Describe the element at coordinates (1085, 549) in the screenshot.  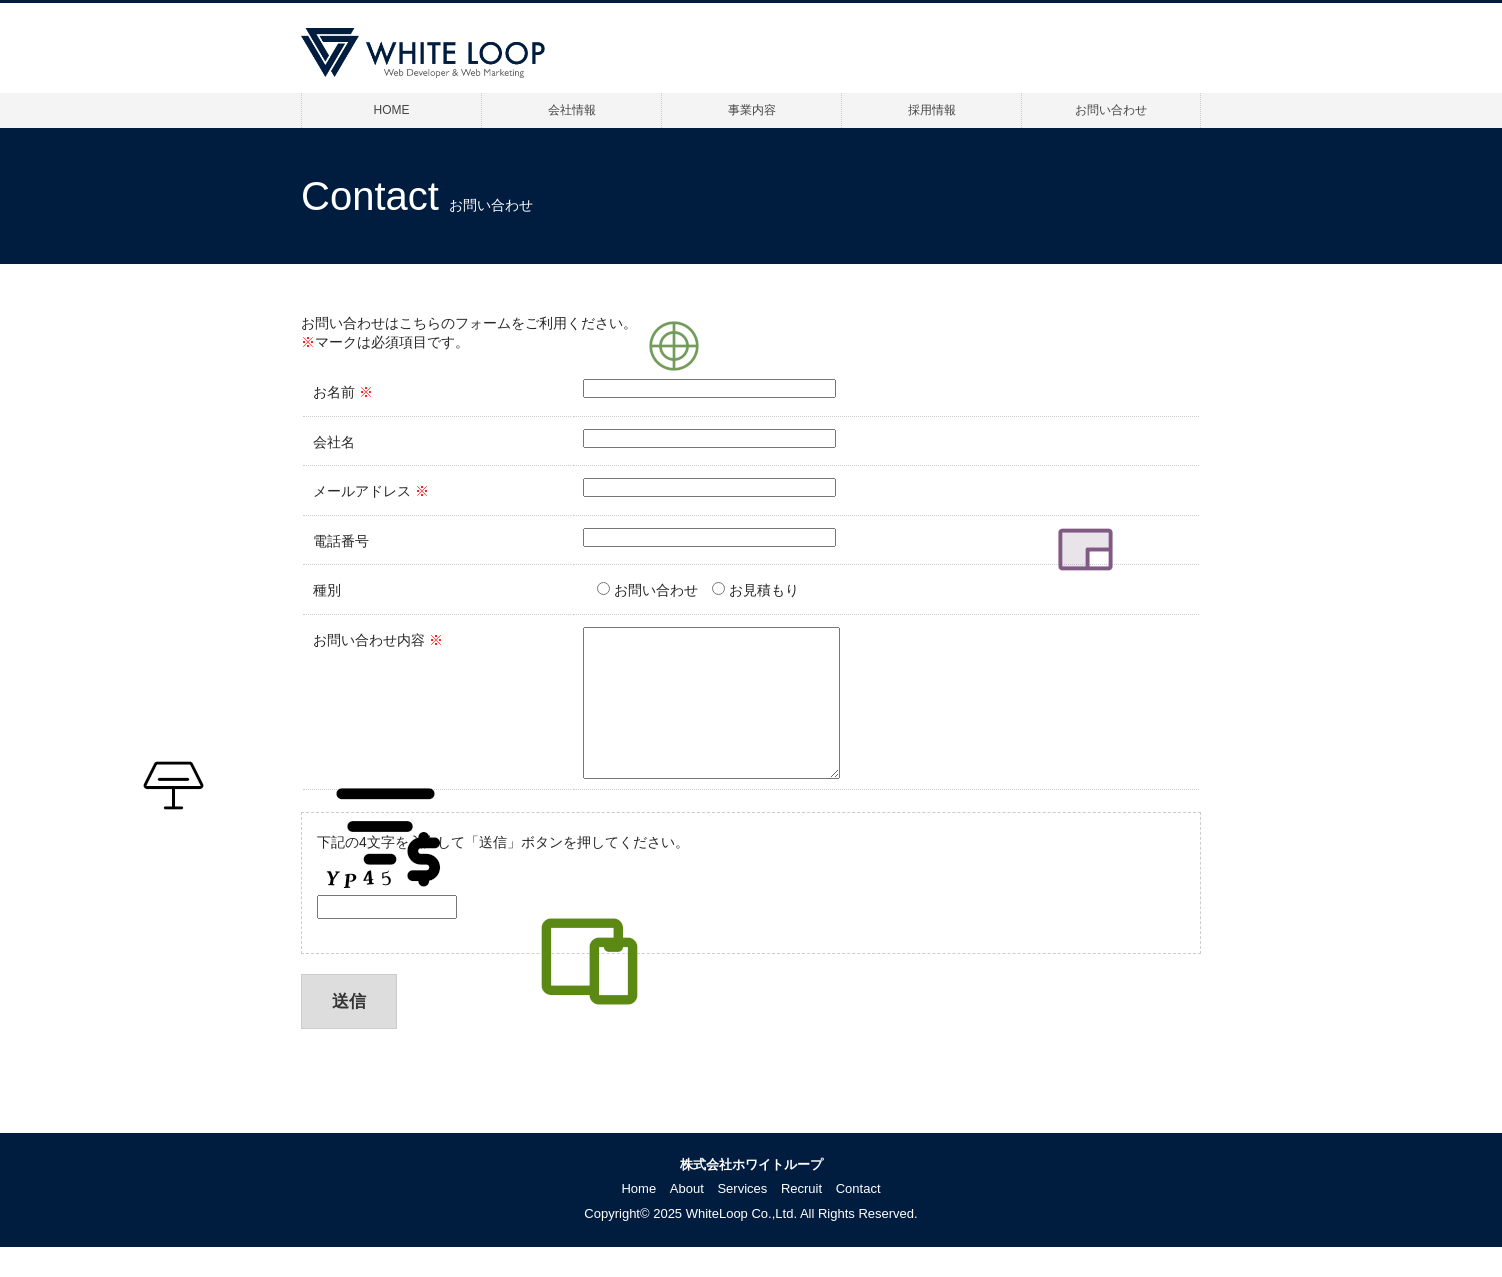
I see `enable picture-in-picture mode` at that location.